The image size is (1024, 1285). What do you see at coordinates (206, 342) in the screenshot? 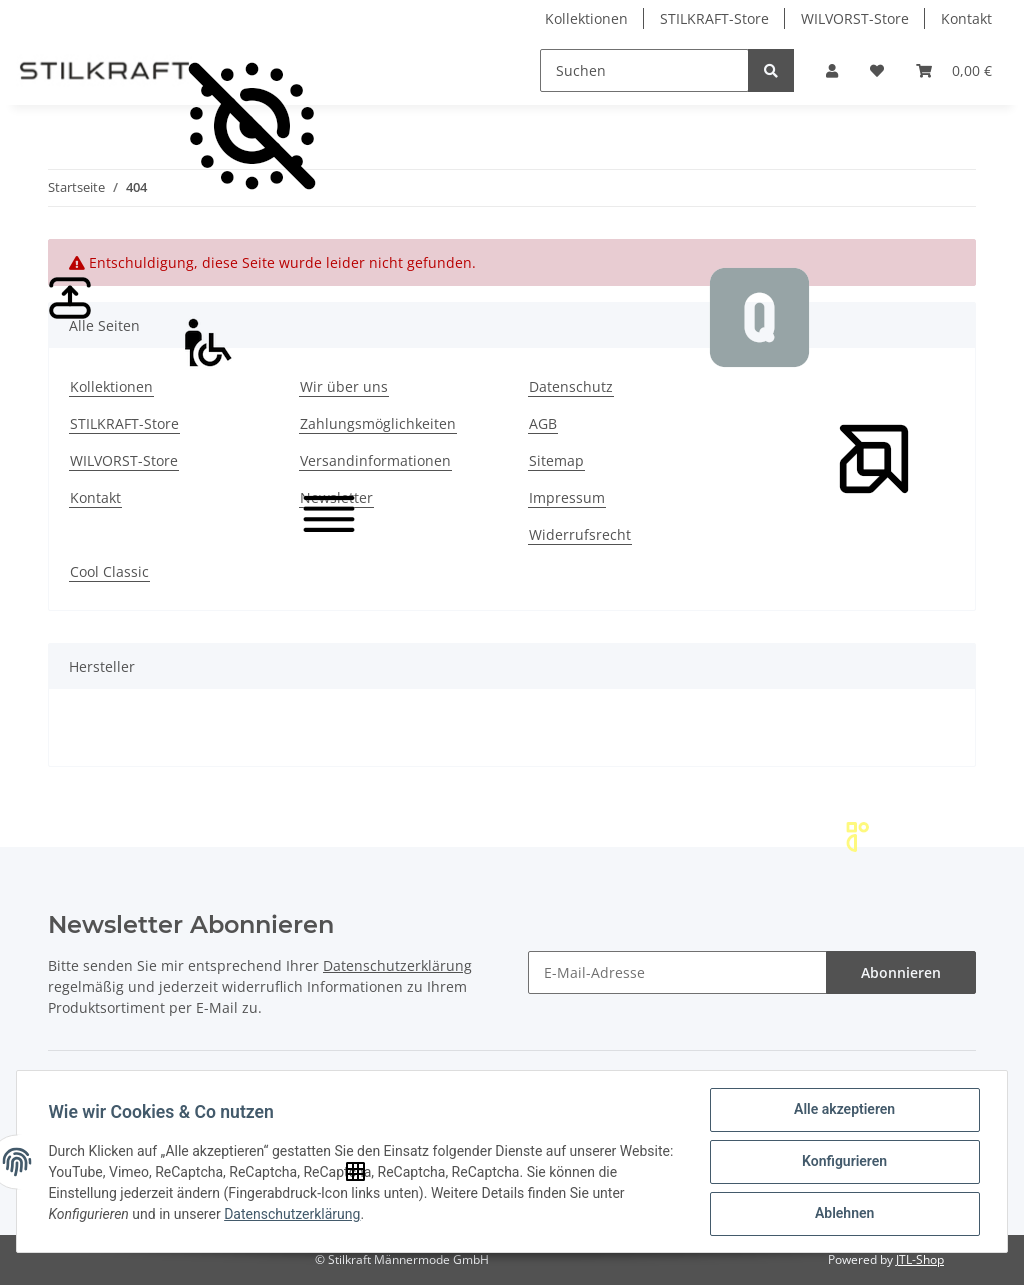
I see `wheelchair pickup location` at bounding box center [206, 342].